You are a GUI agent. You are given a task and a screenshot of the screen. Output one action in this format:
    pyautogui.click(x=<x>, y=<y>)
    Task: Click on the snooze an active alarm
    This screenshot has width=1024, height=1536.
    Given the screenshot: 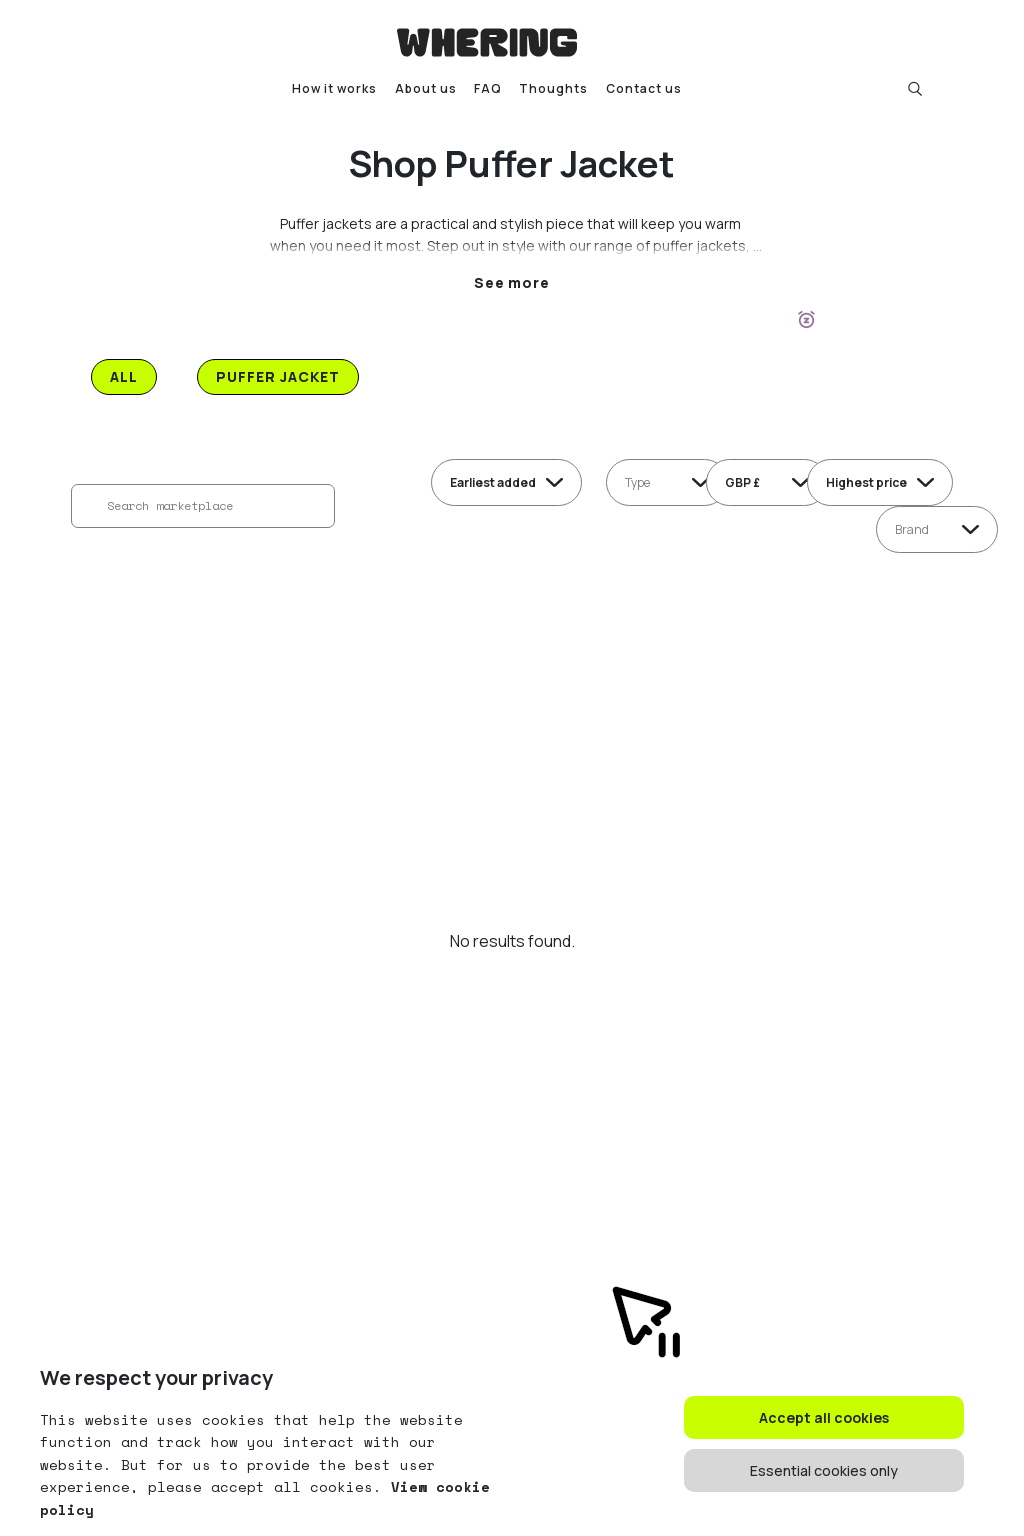 What is the action you would take?
    pyautogui.click(x=806, y=319)
    